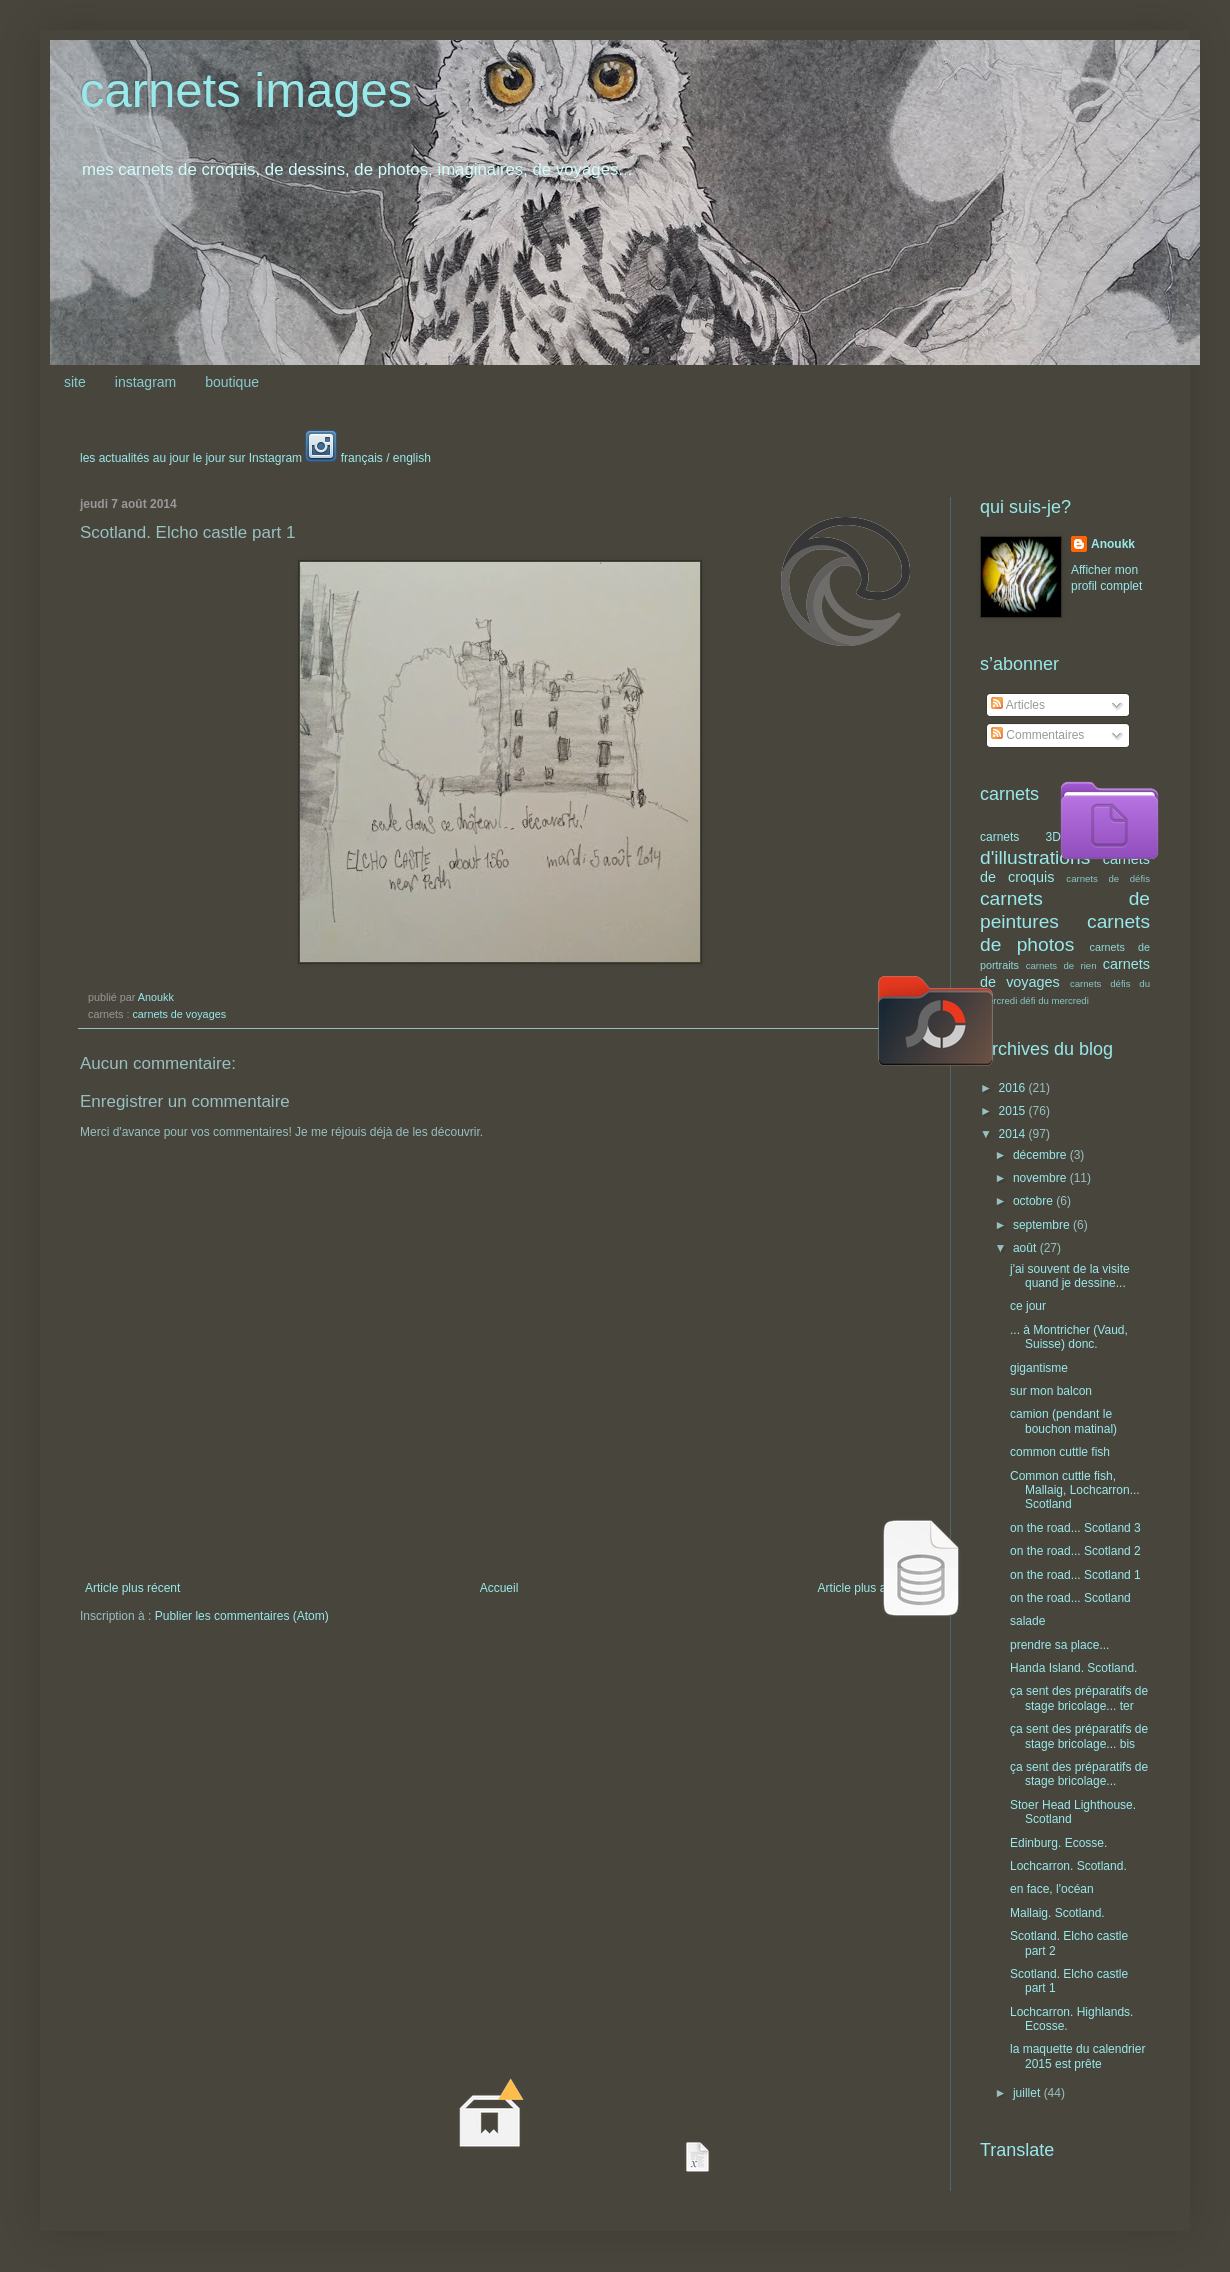 The image size is (1230, 2272). What do you see at coordinates (921, 1568) in the screenshot?
I see `sqlite3 database file` at bounding box center [921, 1568].